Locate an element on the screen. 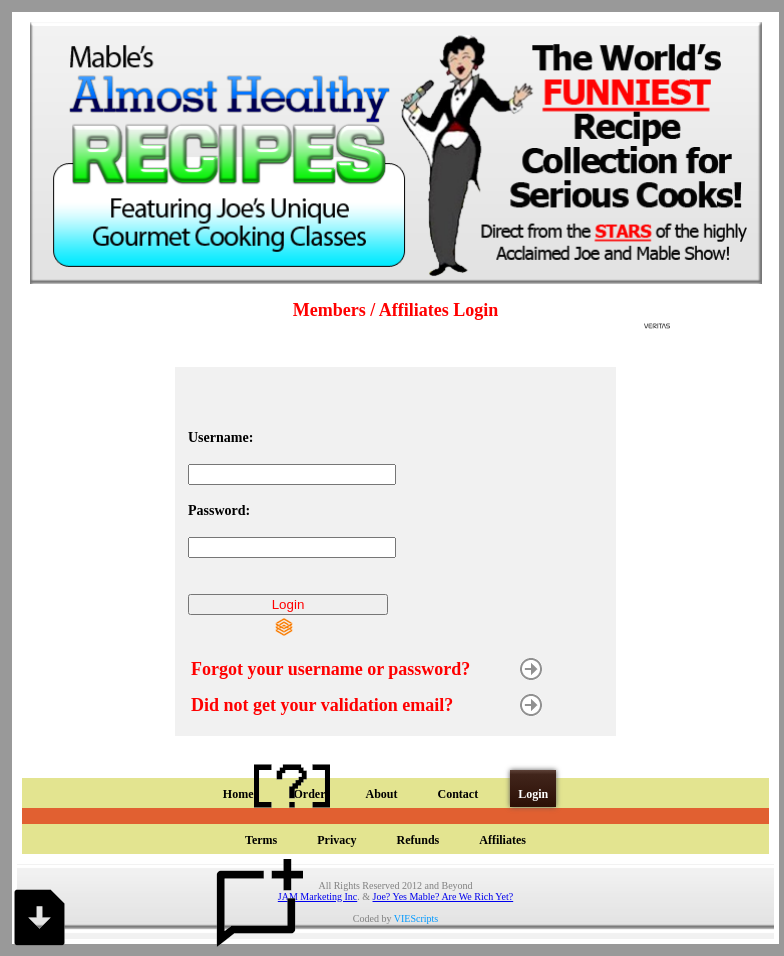  visit the Philadelphia Inquirer website is located at coordinates (292, 786).